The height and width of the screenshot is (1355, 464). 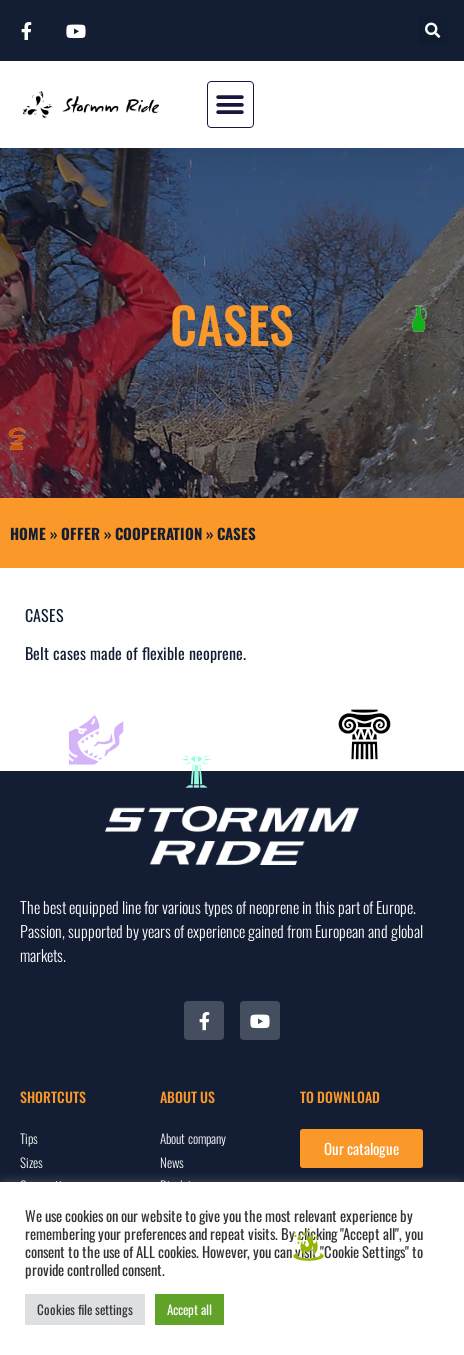 I want to click on indicates an enemy stronghold or boss location, so click(x=196, y=771).